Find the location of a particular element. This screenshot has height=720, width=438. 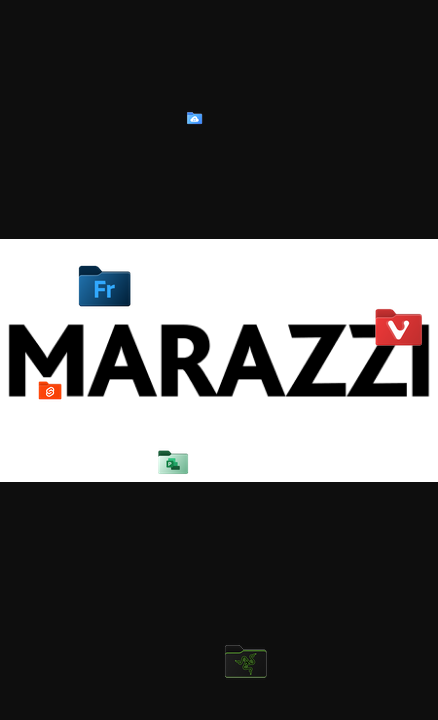

open microsoft project files folder is located at coordinates (173, 463).